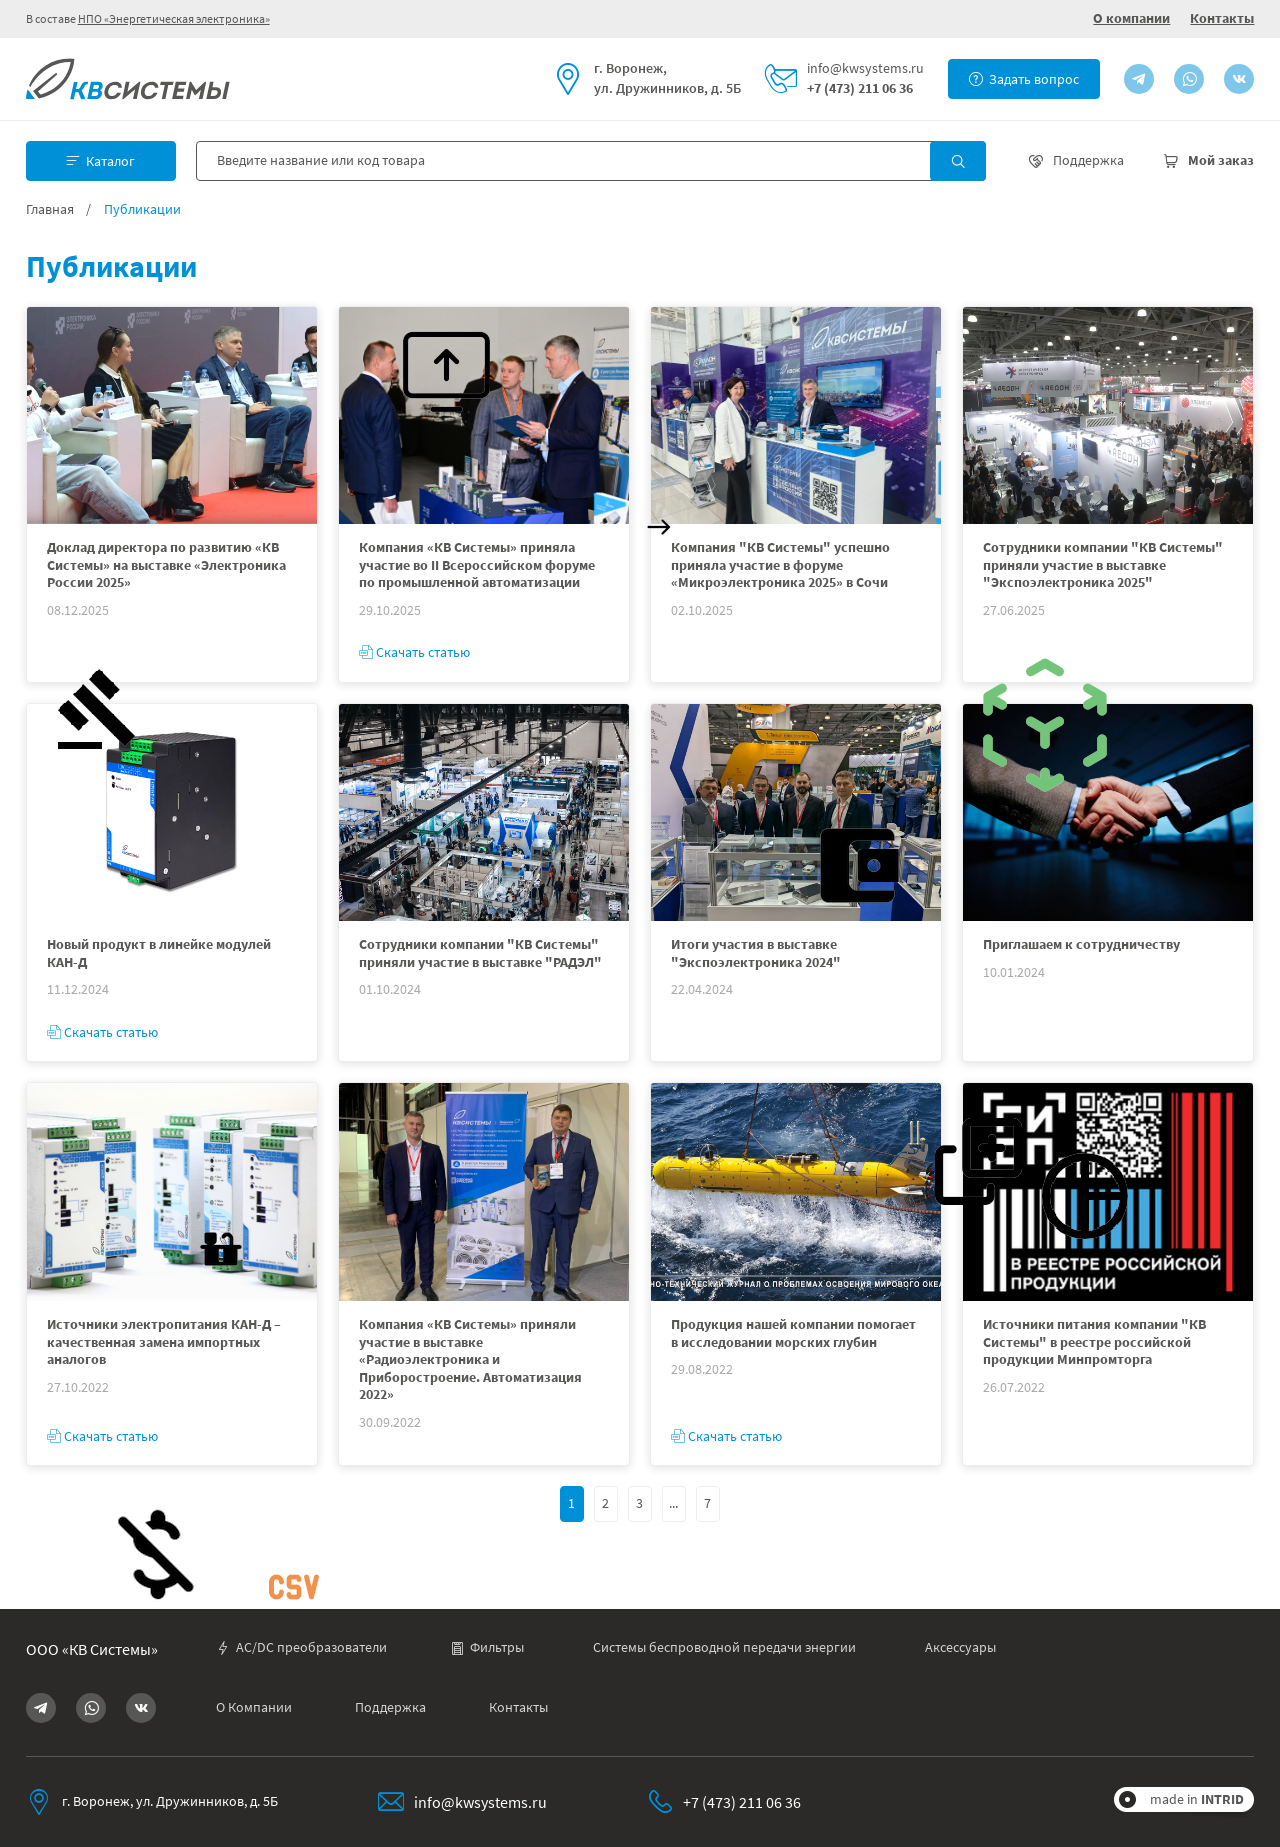  What do you see at coordinates (978, 1161) in the screenshot?
I see `duplicate or copy an item` at bounding box center [978, 1161].